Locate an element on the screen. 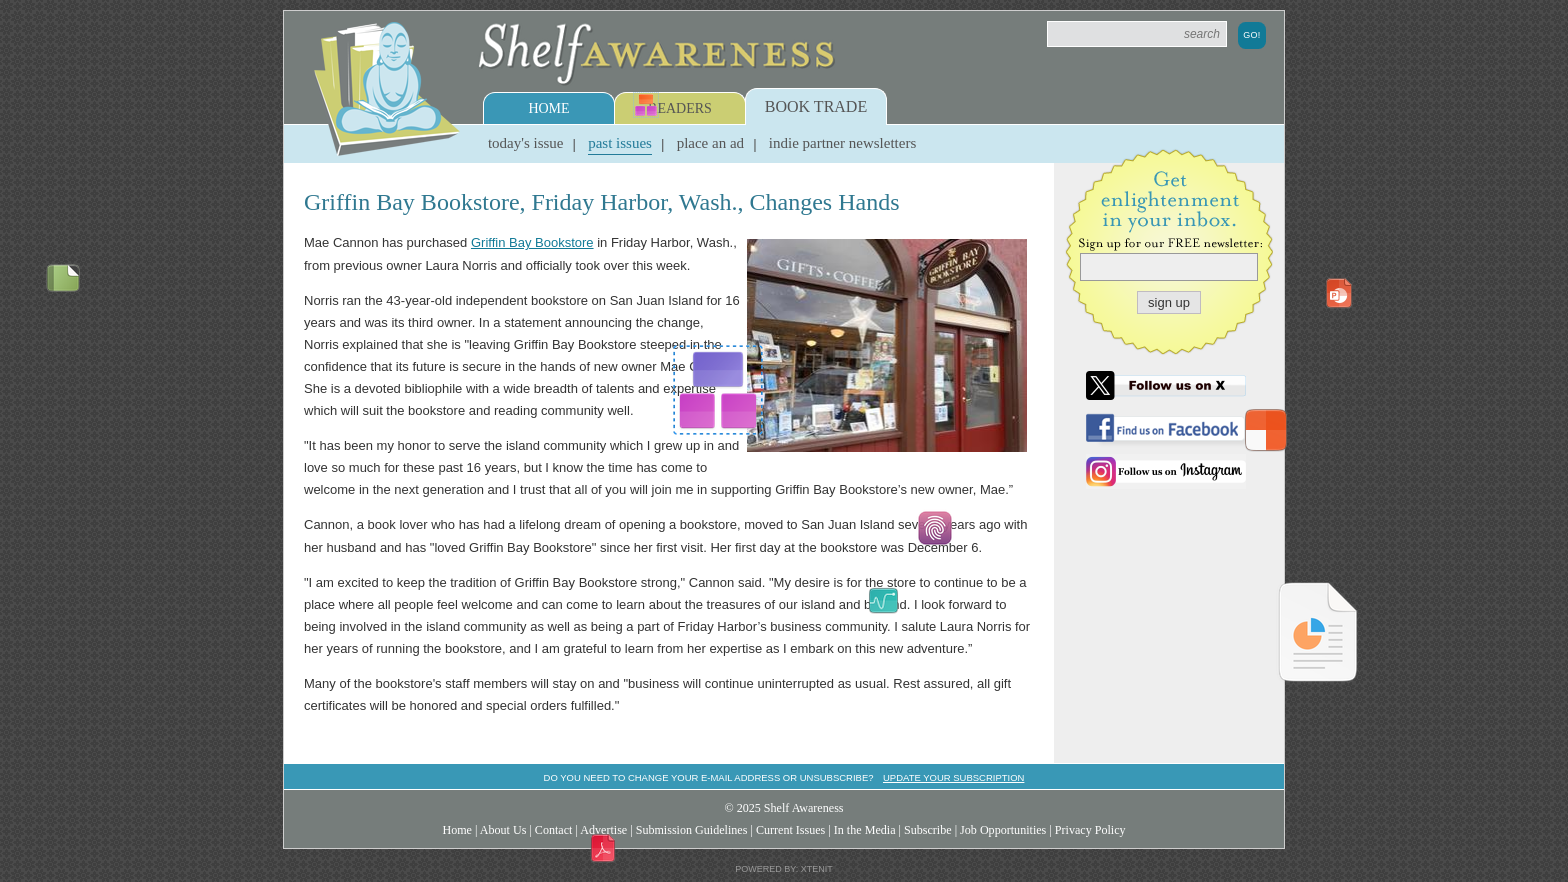  open a presentation file is located at coordinates (1318, 632).